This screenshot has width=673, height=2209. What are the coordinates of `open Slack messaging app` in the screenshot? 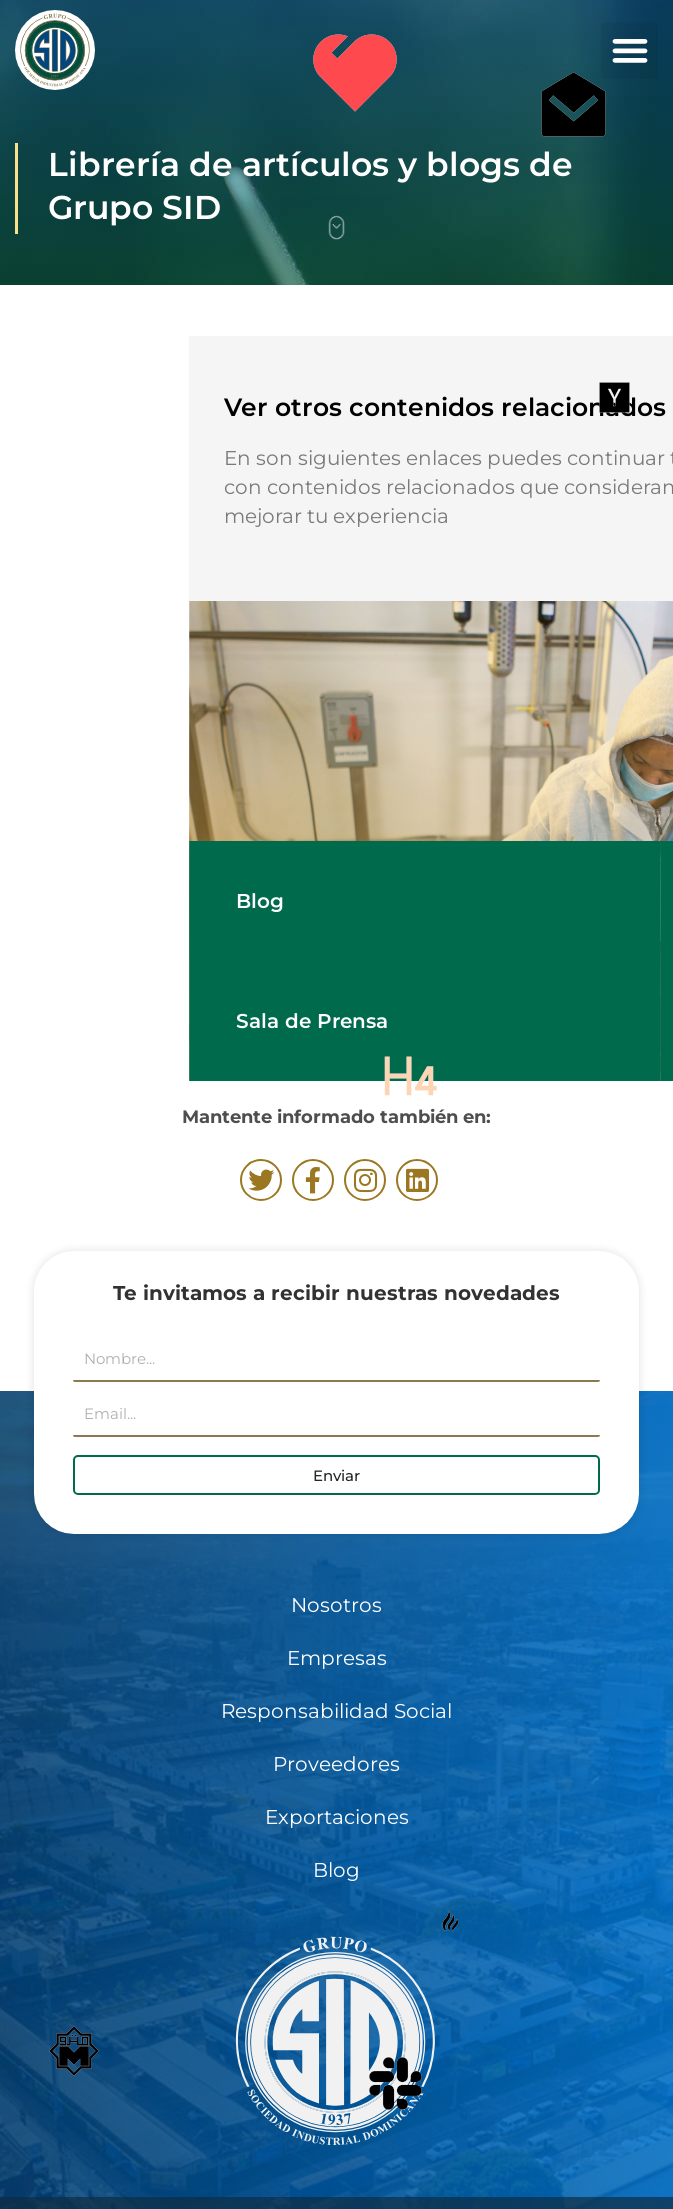 It's located at (395, 2083).